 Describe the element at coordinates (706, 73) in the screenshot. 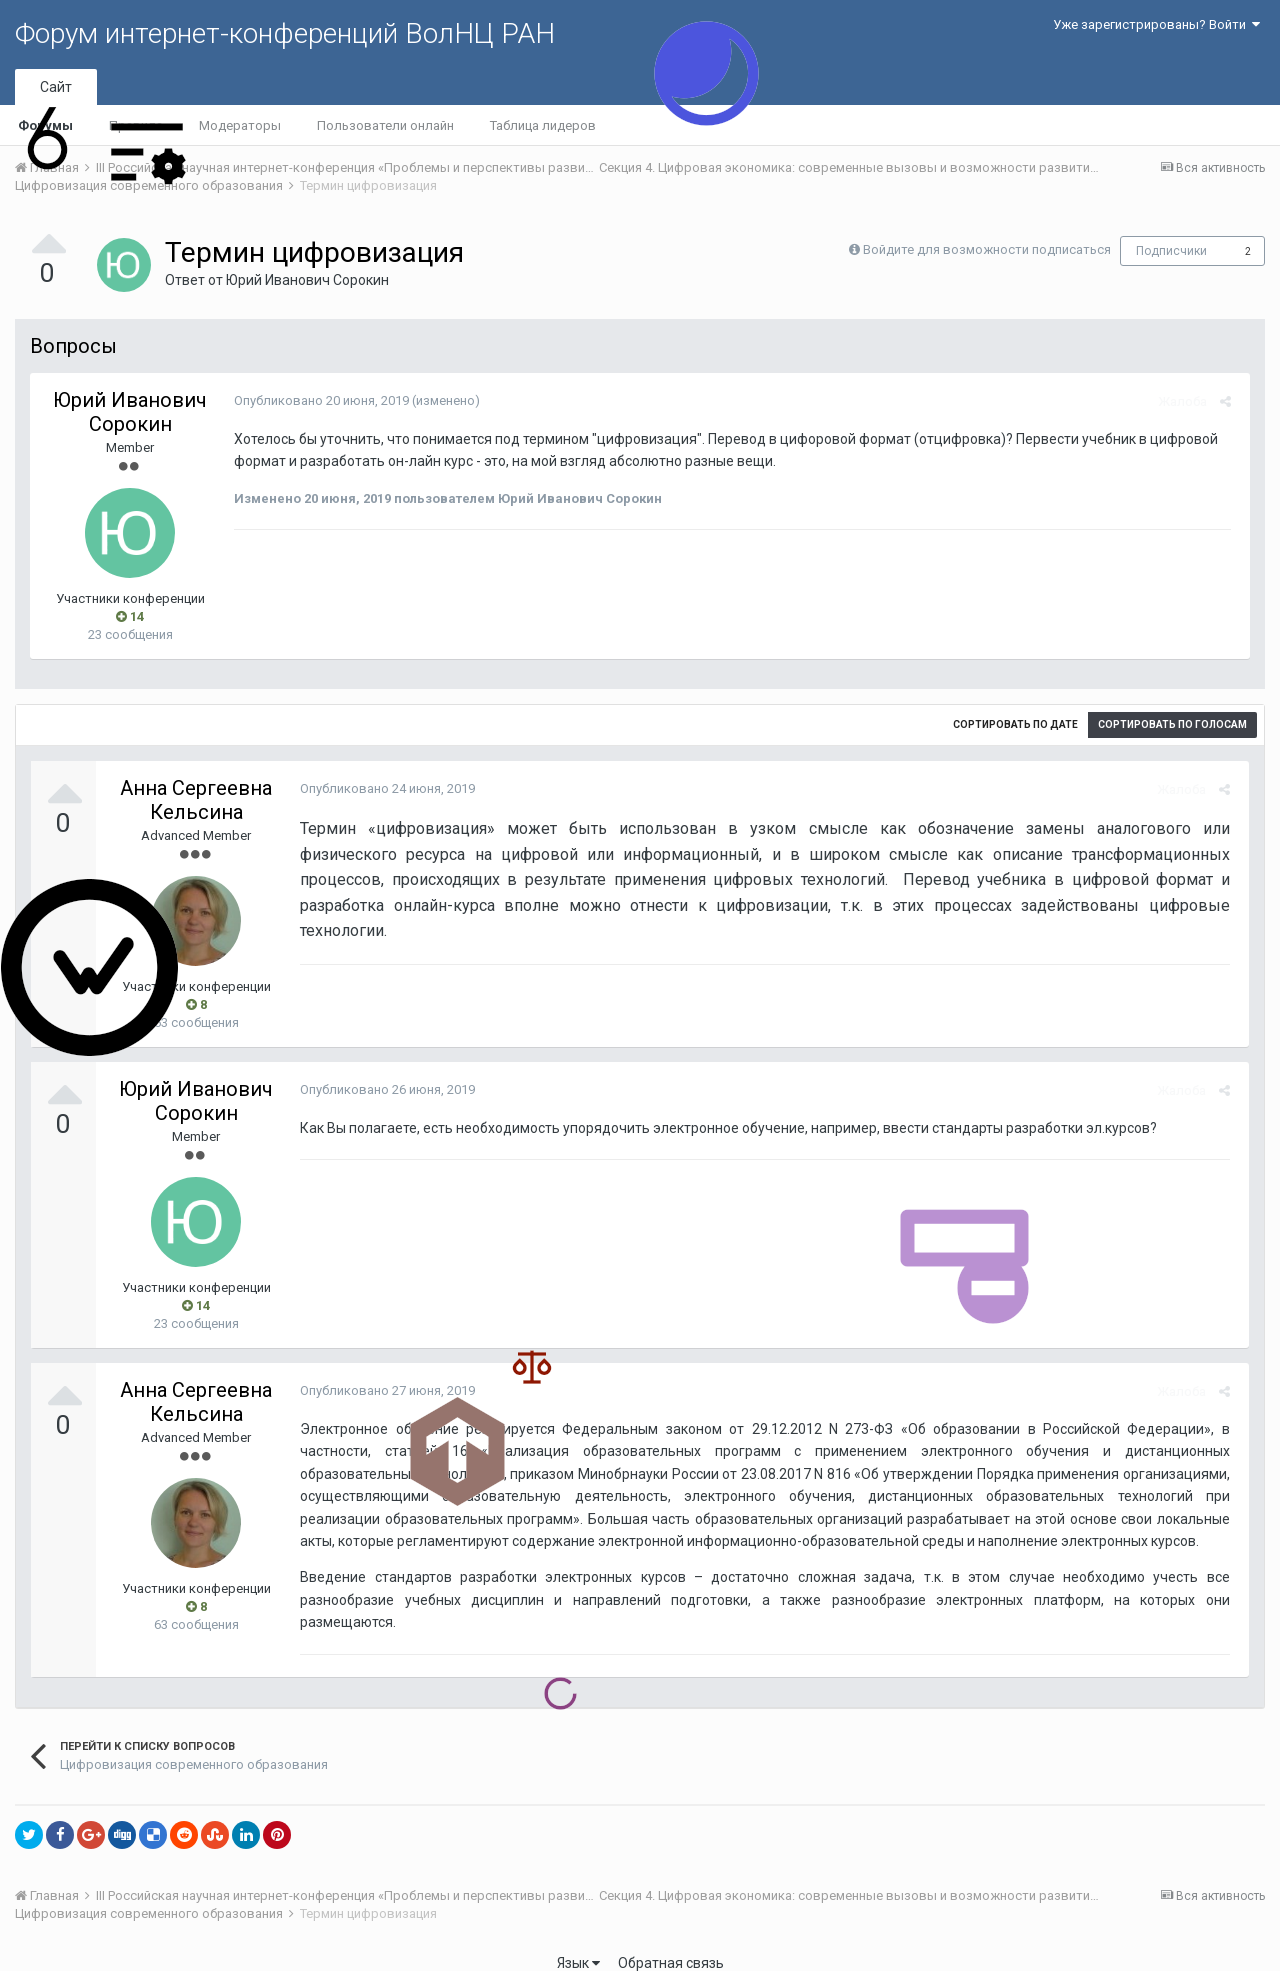

I see `adjust display contrast settings` at that location.